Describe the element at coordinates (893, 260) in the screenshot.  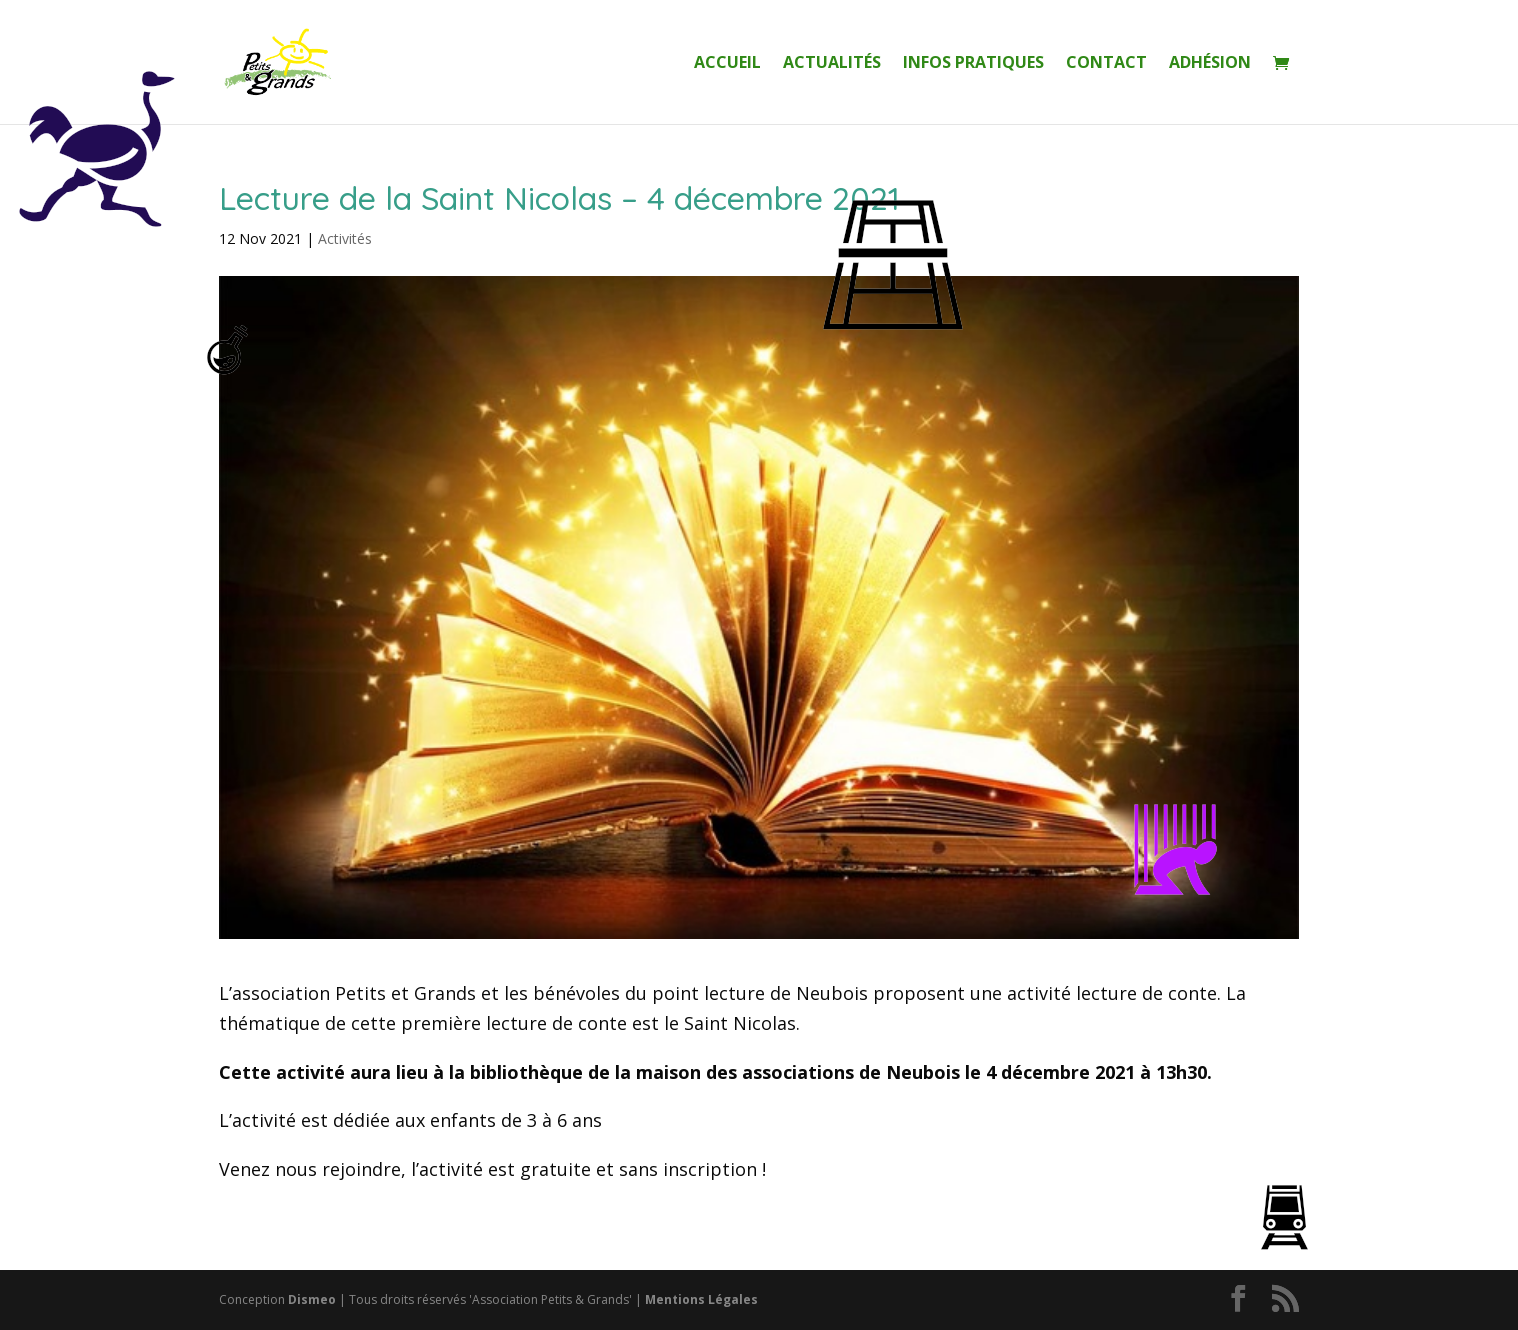
I see `view tennis court availability` at that location.